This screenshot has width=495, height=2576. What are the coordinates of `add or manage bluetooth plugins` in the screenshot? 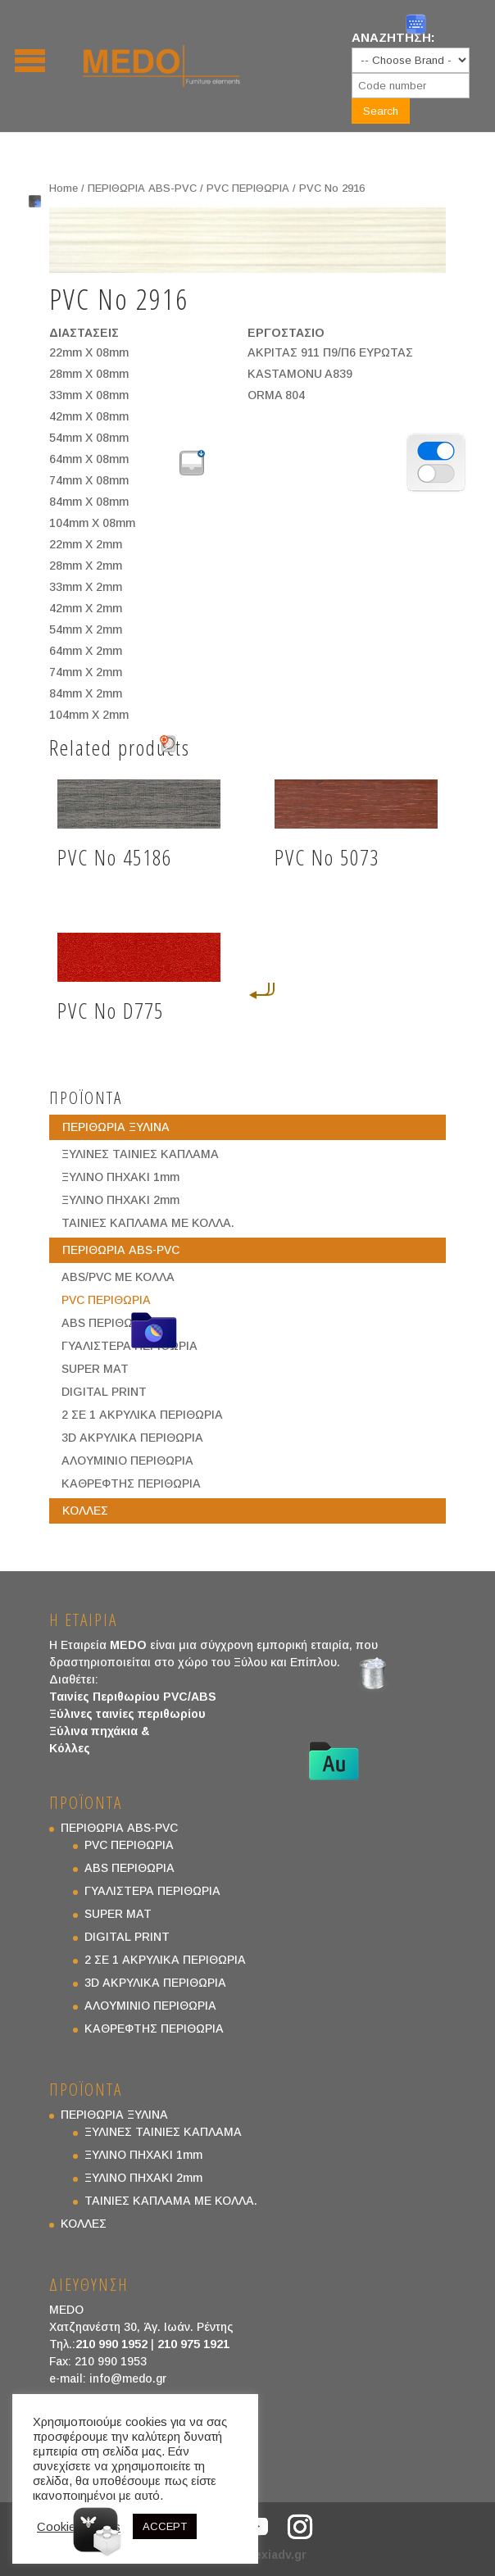 It's located at (34, 201).